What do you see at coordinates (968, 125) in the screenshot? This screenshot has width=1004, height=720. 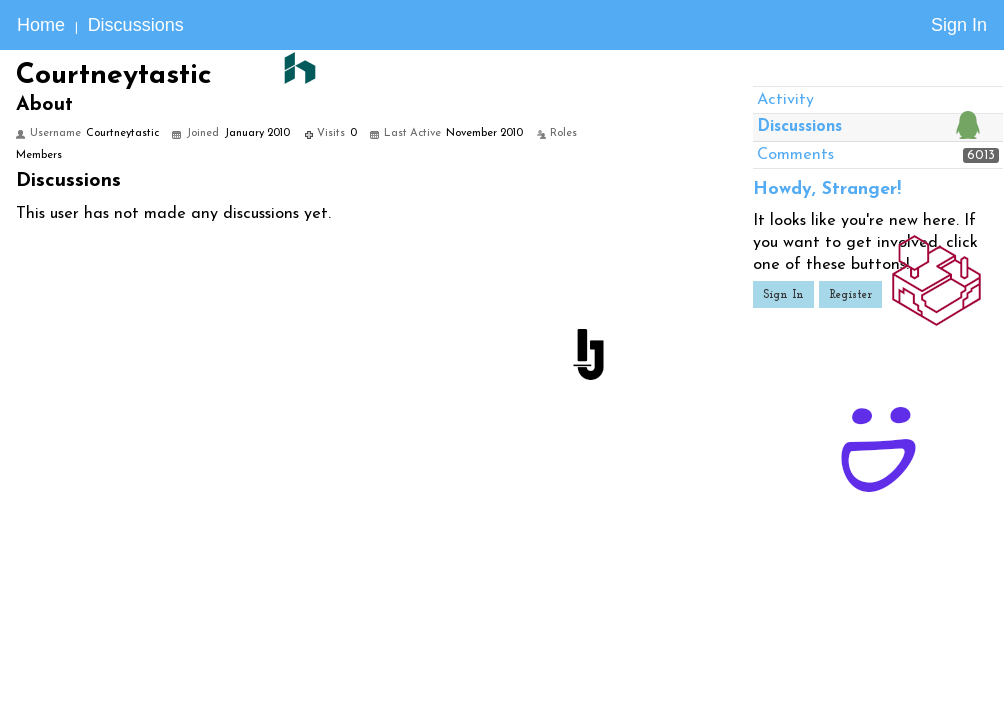 I see `open QQ messaging app` at bounding box center [968, 125].